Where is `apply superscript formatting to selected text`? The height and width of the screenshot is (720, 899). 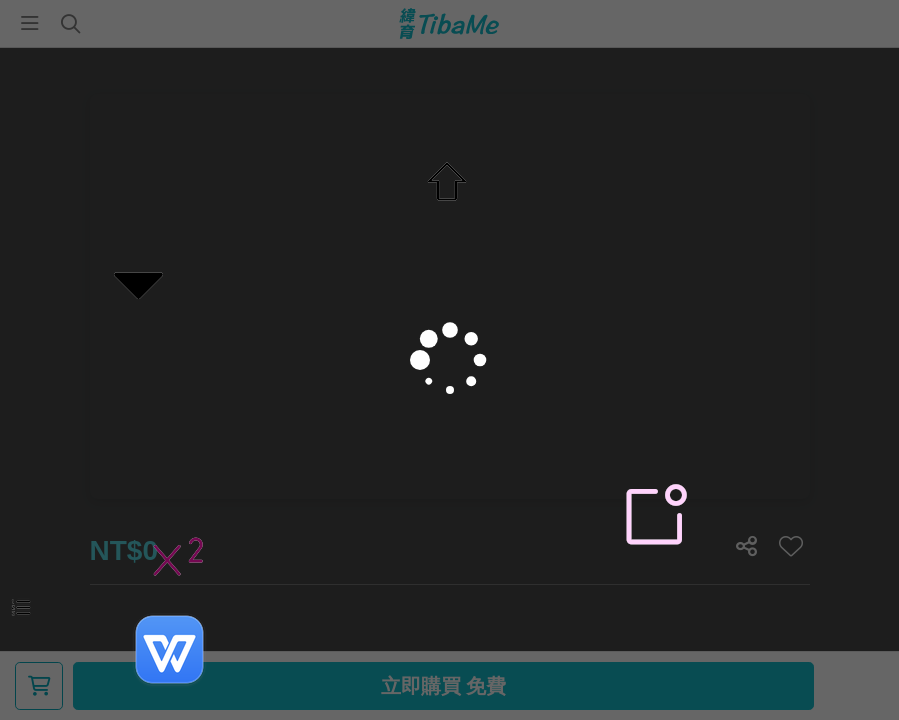
apply superscript formatting to selected text is located at coordinates (175, 557).